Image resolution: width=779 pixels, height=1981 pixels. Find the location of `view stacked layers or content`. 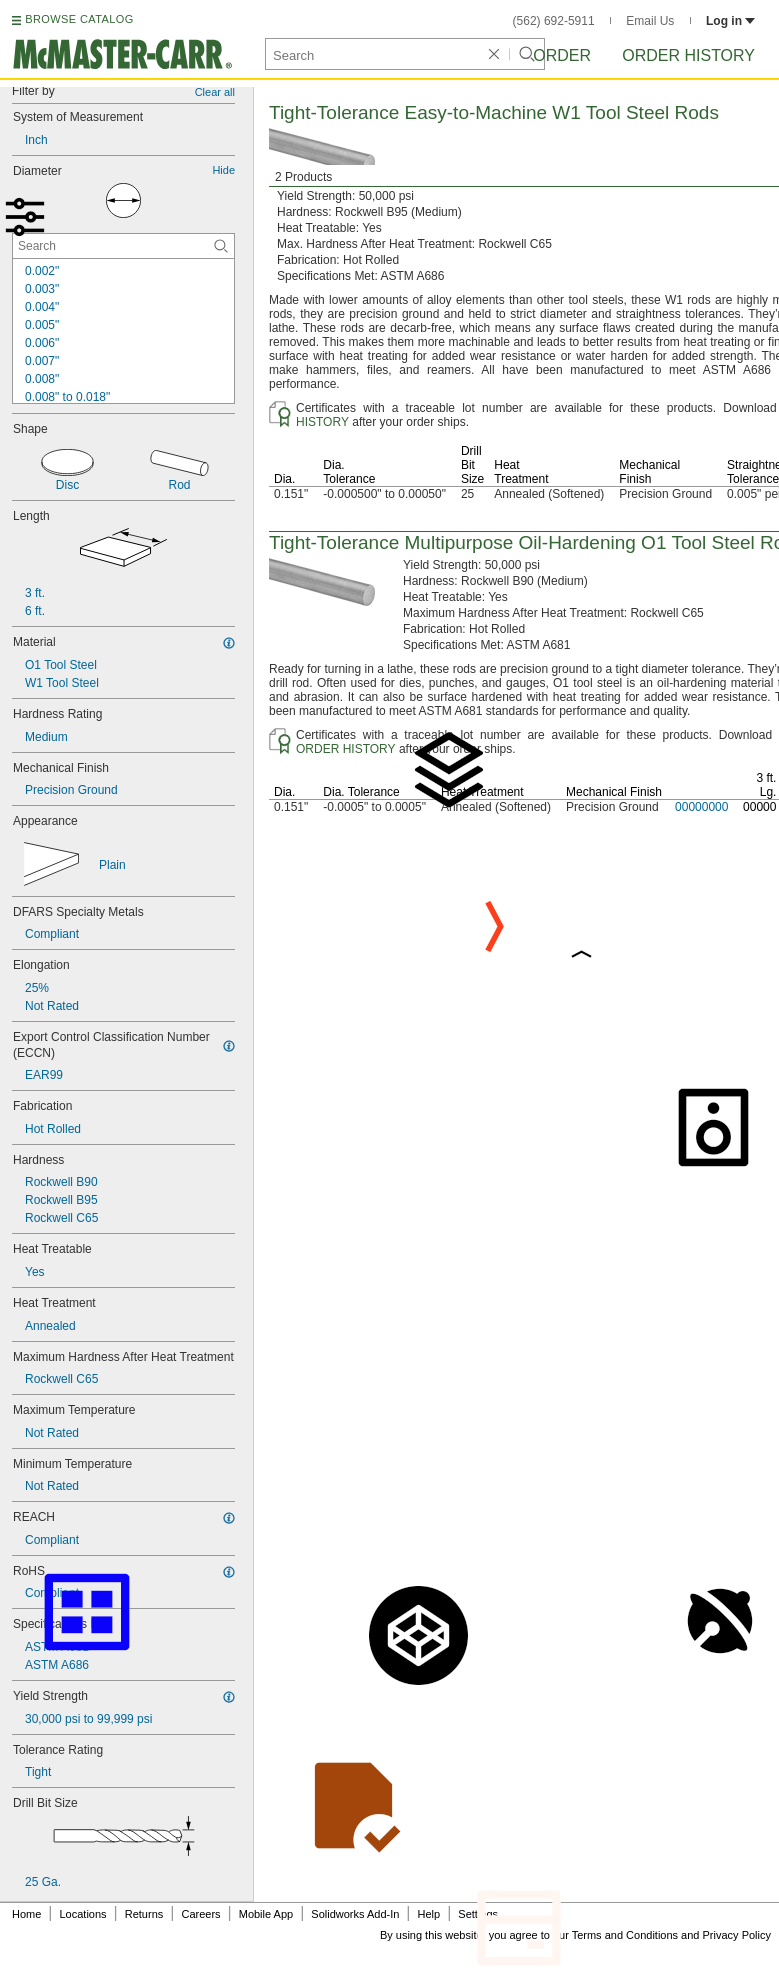

view stacked layers or content is located at coordinates (449, 771).